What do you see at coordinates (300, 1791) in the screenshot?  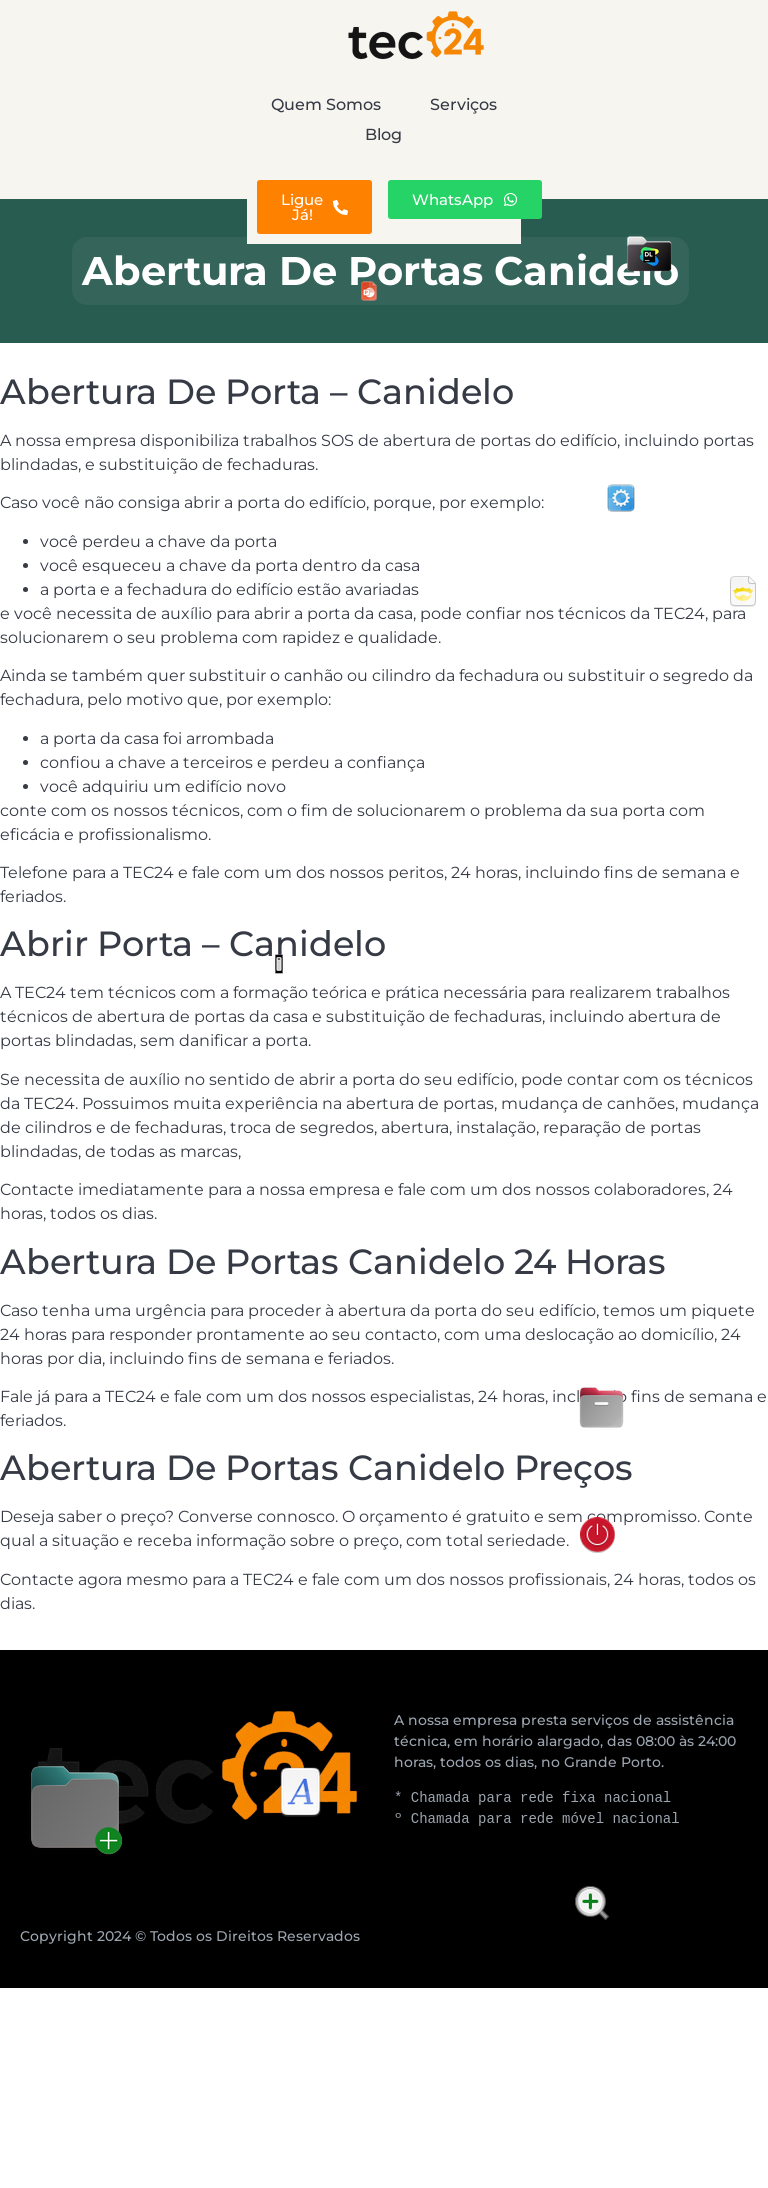 I see `open a font file` at bounding box center [300, 1791].